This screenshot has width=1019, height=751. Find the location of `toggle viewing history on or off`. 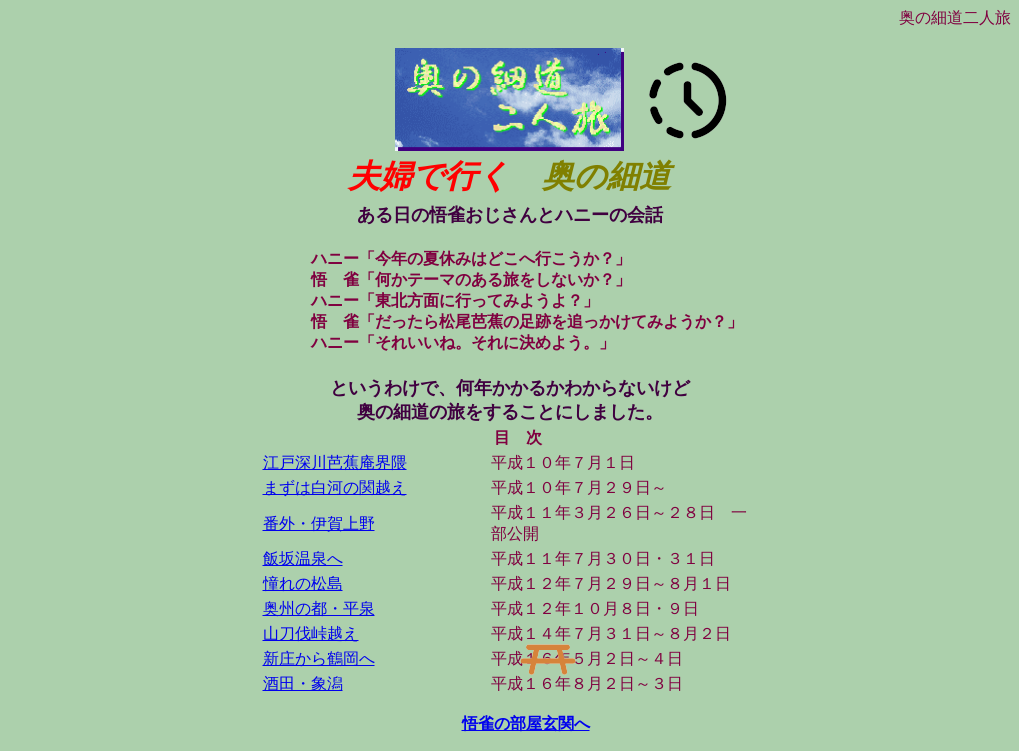

toggle viewing history on or off is located at coordinates (687, 100).